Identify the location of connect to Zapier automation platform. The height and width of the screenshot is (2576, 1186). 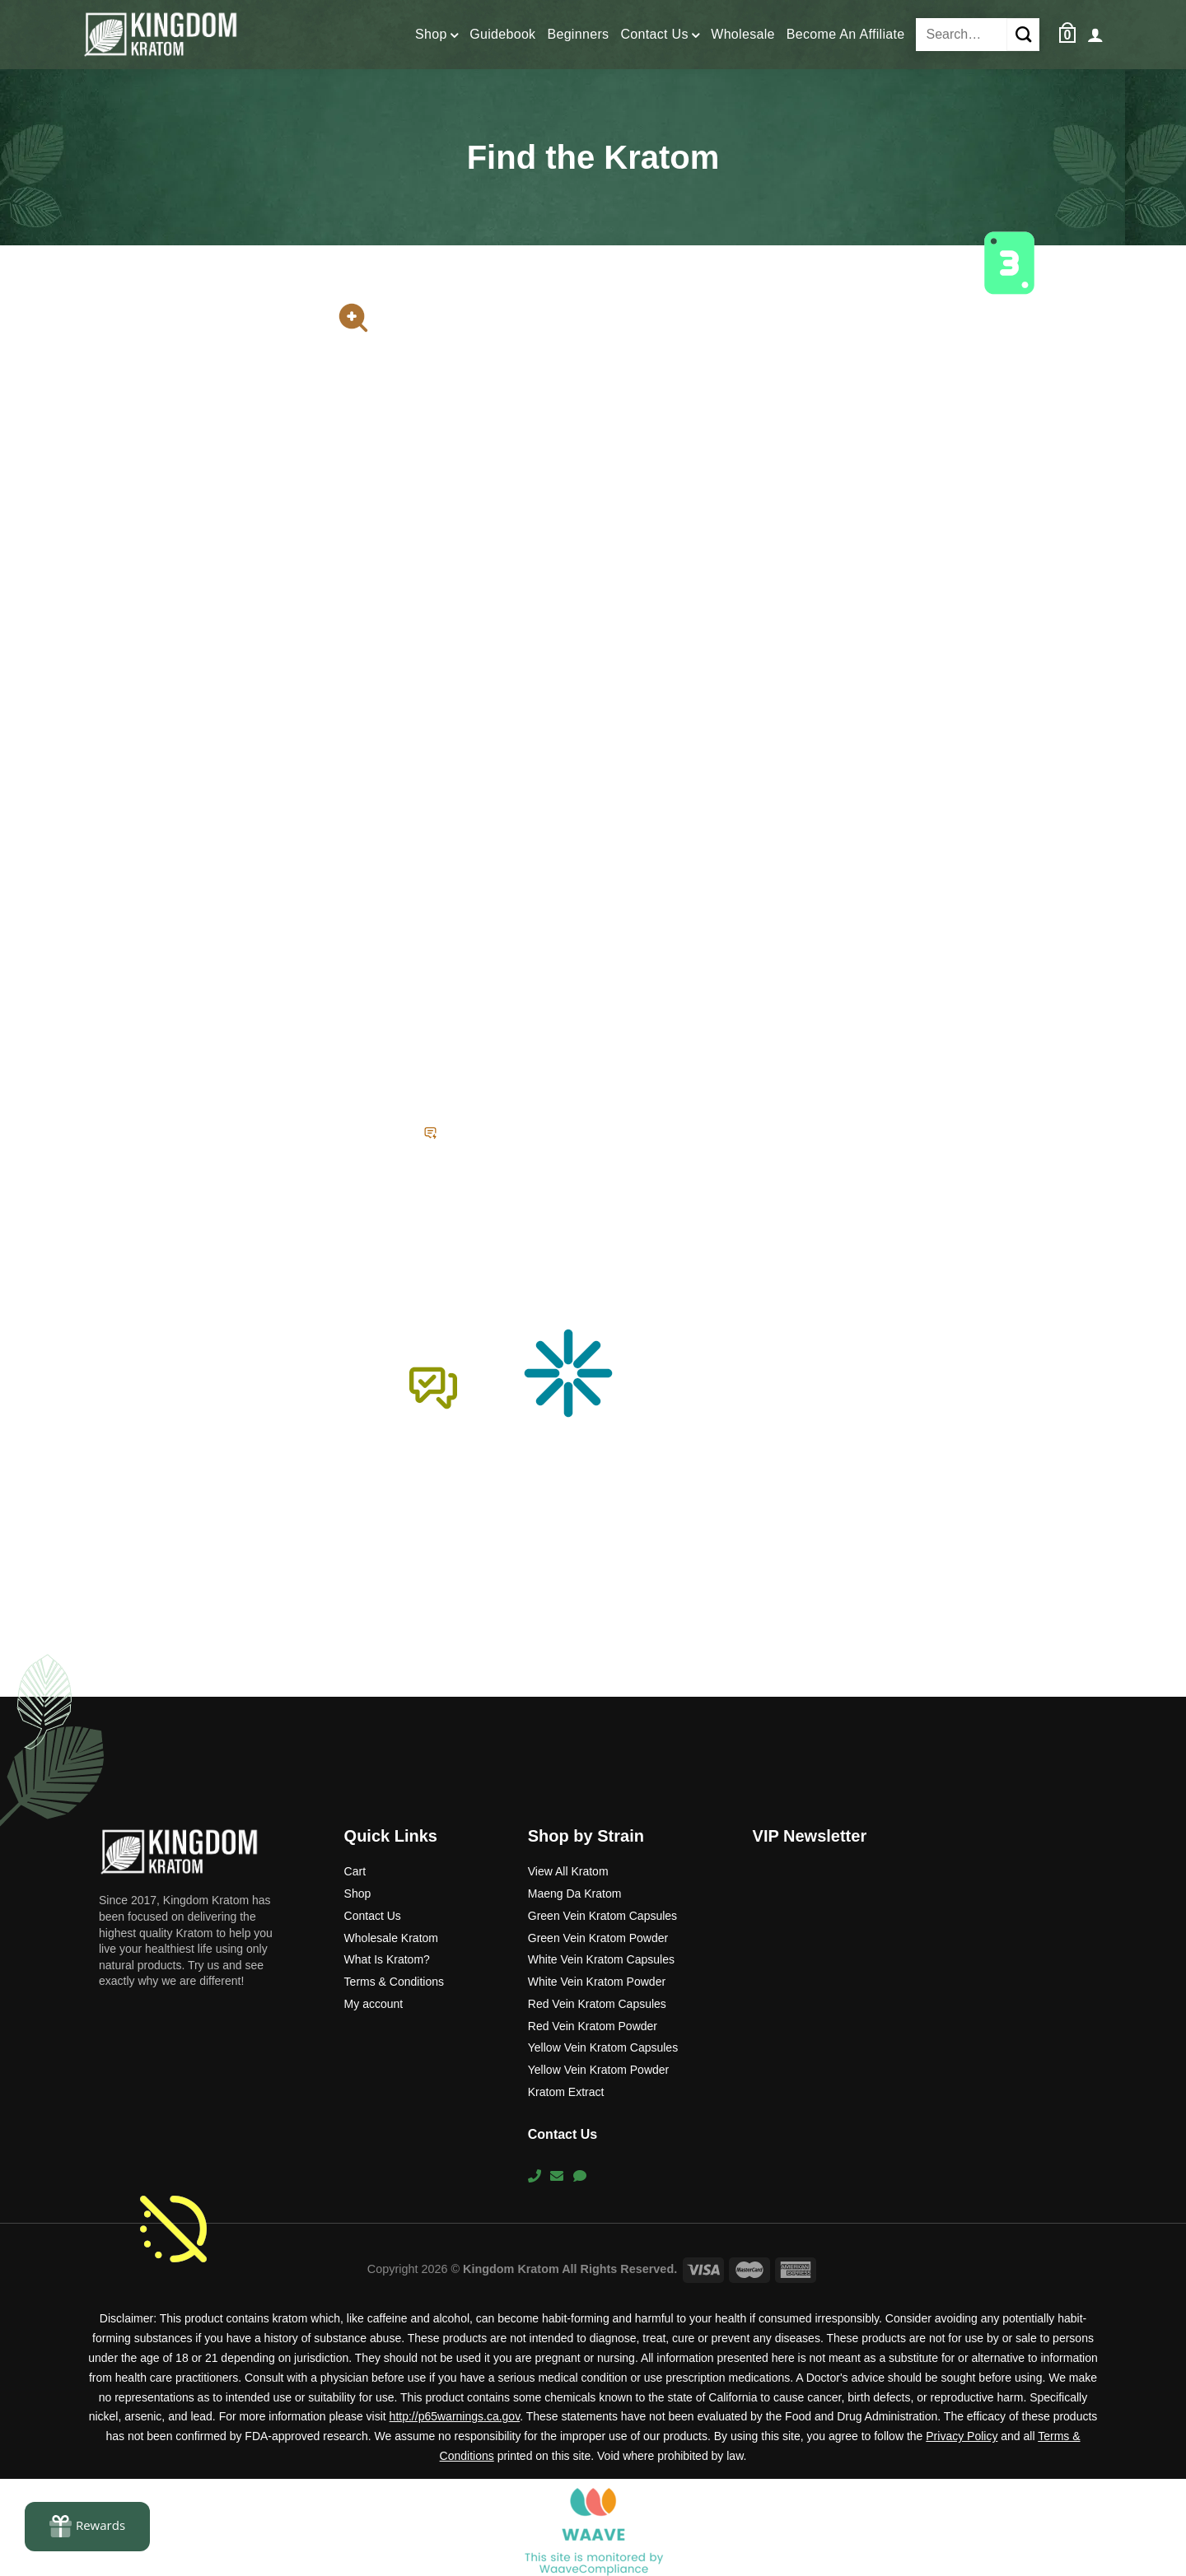
(568, 1373).